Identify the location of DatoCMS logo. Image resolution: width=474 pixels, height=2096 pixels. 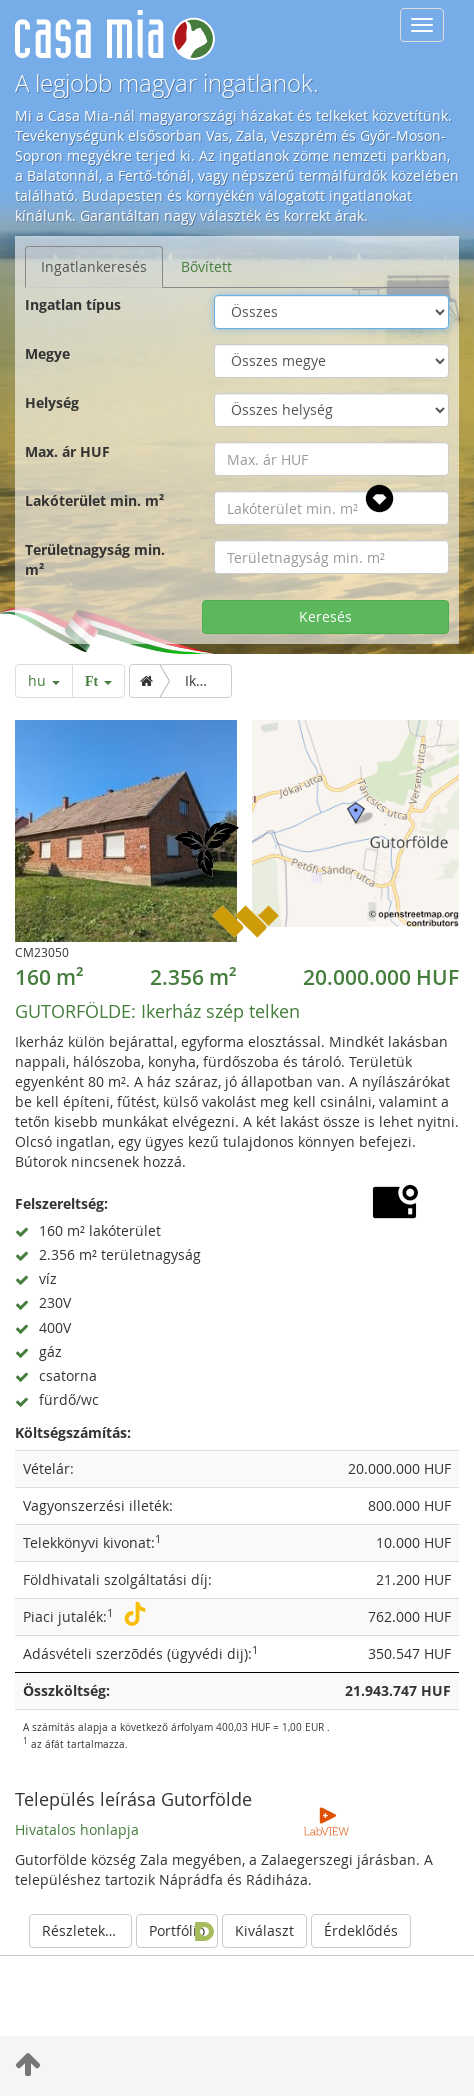
(204, 1931).